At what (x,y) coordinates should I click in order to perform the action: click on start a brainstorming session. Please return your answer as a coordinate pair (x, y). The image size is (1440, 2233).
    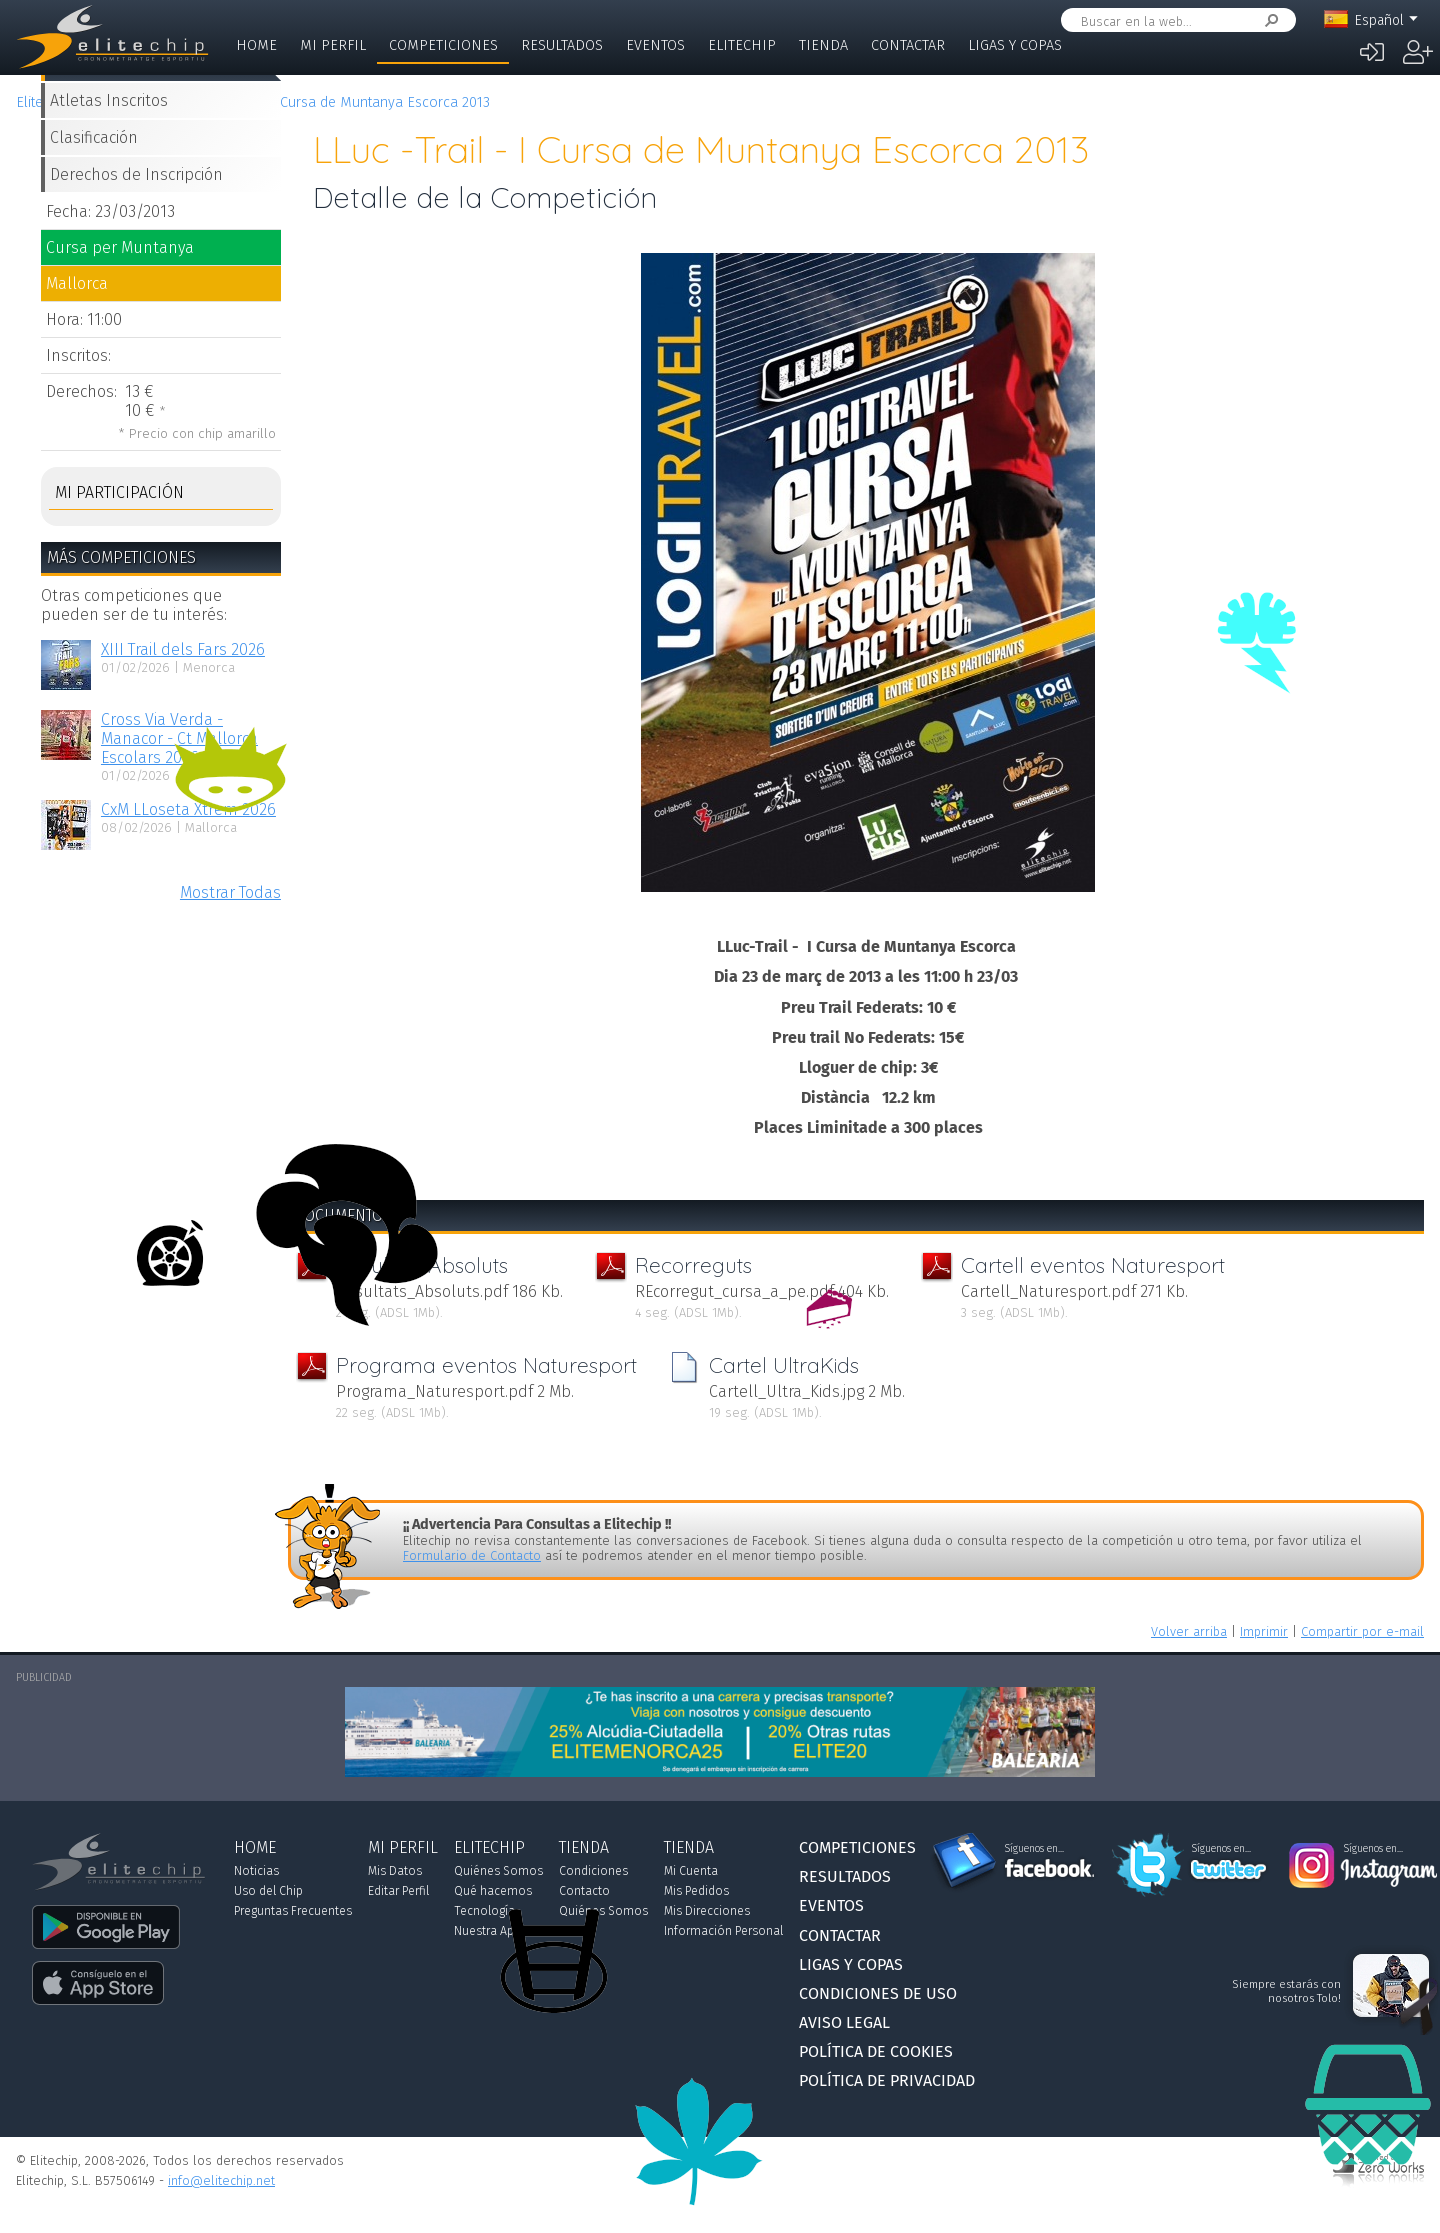
    Looking at the image, I should click on (1256, 642).